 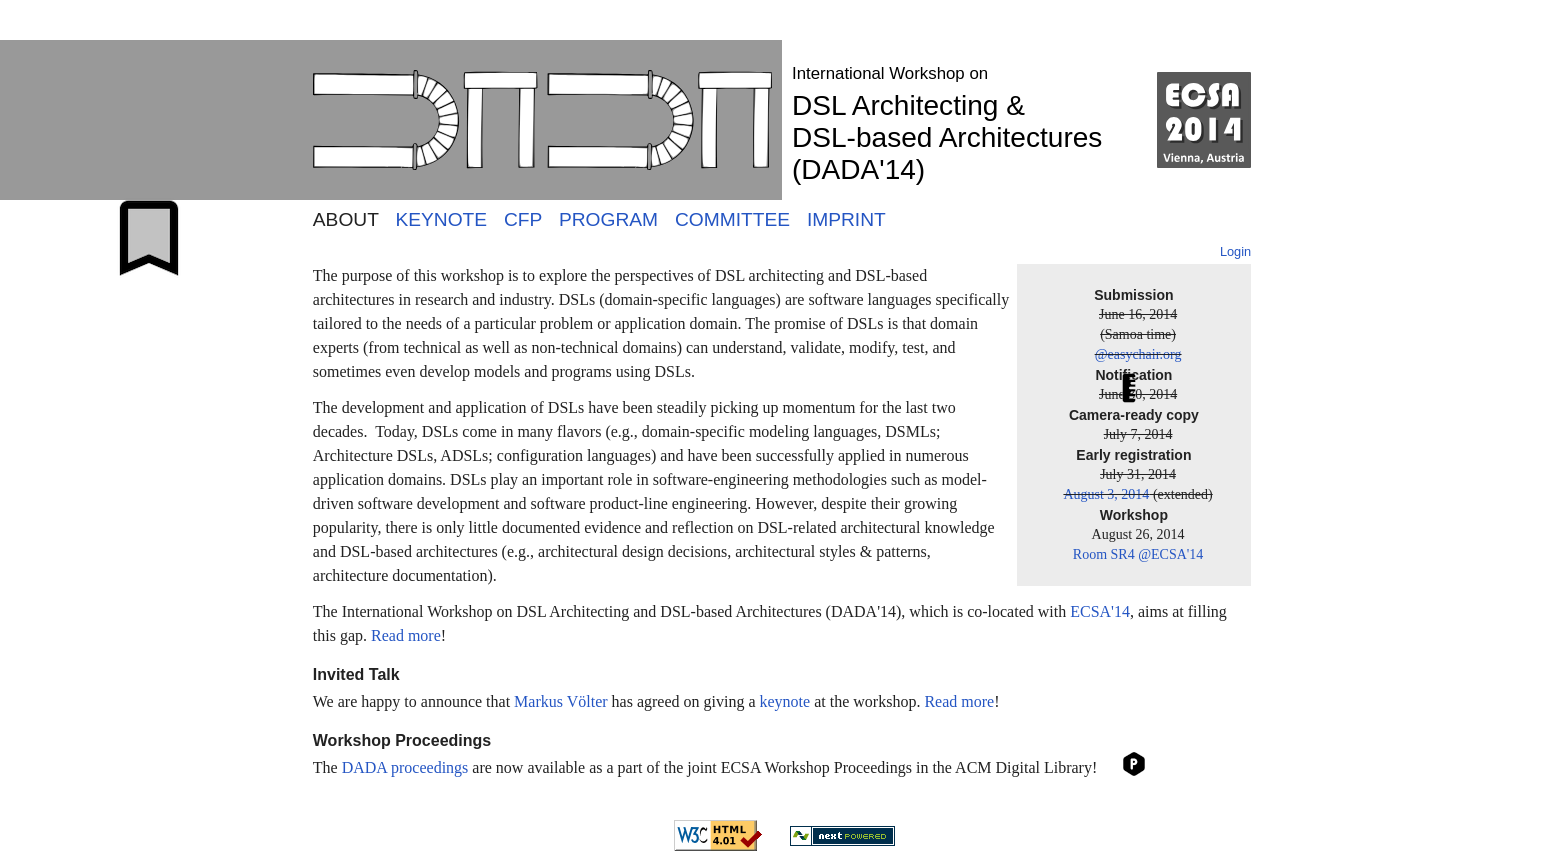 I want to click on measure vertical height or length, so click(x=1129, y=388).